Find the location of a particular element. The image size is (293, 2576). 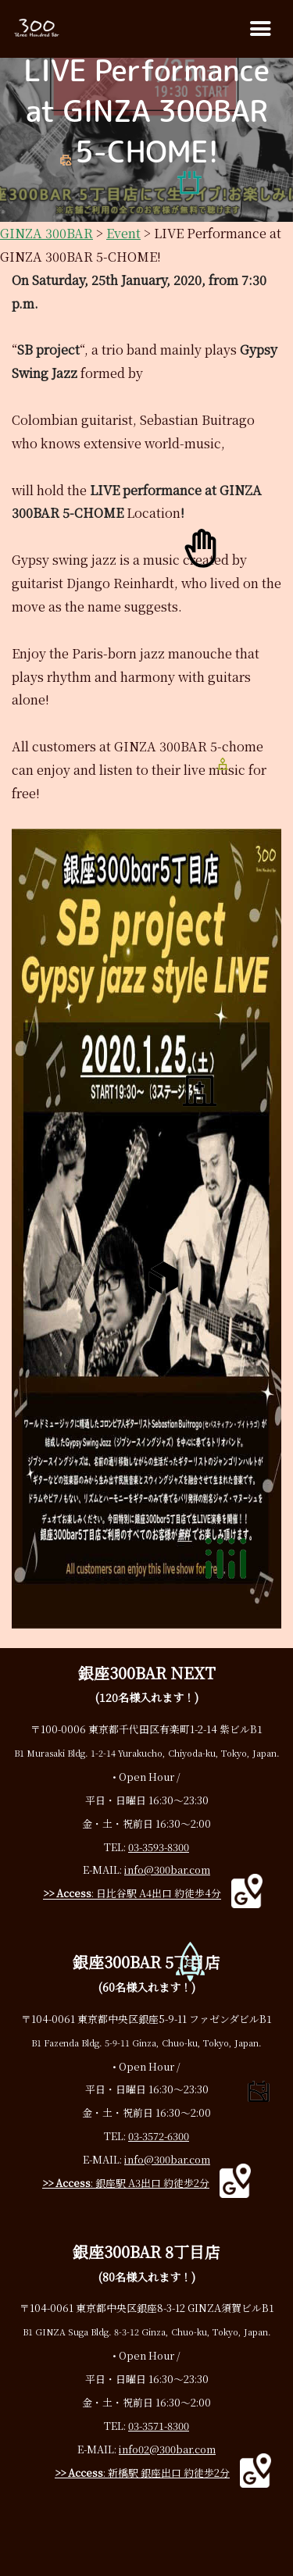

plotly data visualization platform logo is located at coordinates (226, 1558).